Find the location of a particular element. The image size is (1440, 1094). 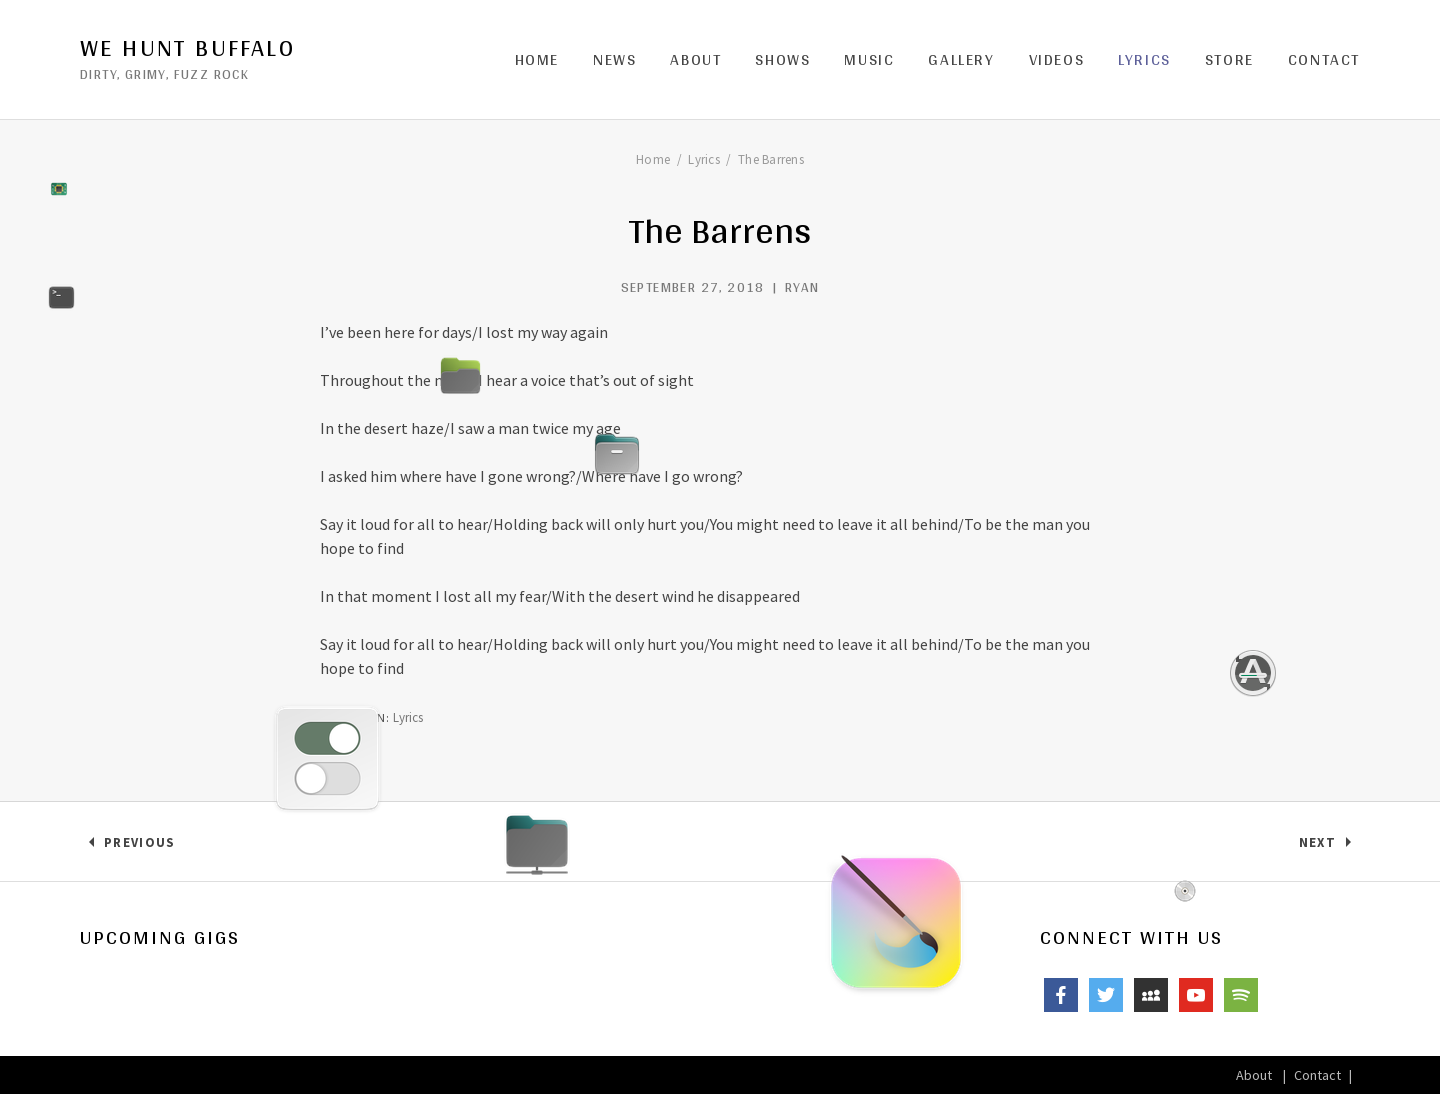

access files stored on a remote server is located at coordinates (537, 844).